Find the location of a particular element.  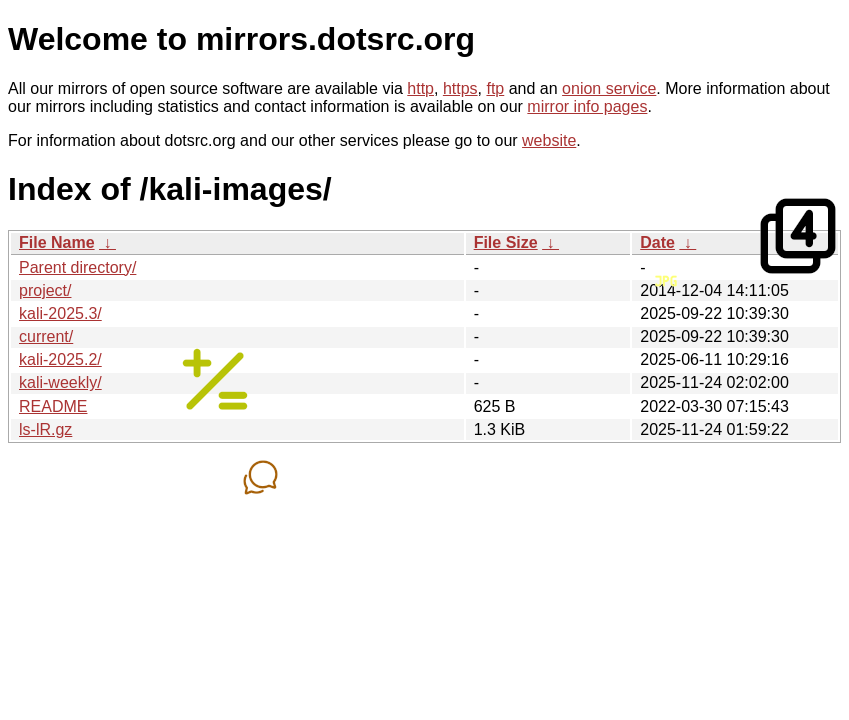

view item 4 in a collection or series is located at coordinates (798, 236).